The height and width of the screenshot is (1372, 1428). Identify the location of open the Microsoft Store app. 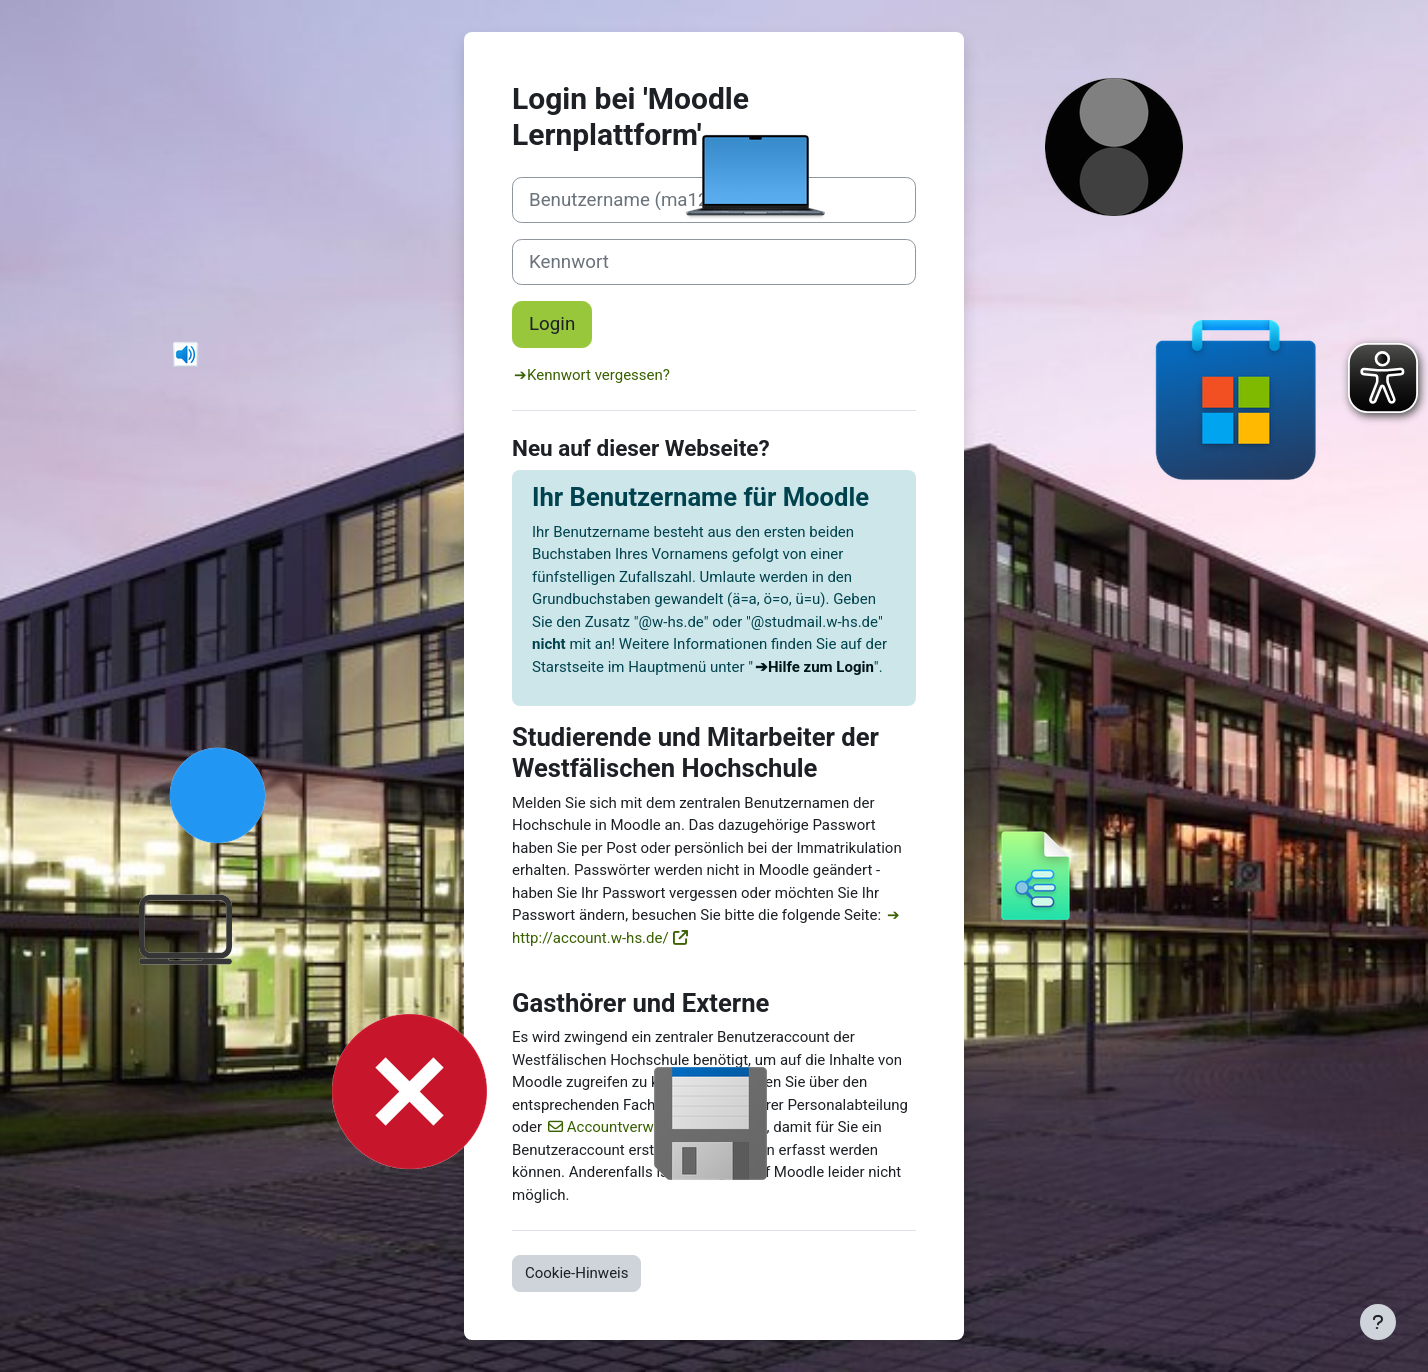
(1235, 402).